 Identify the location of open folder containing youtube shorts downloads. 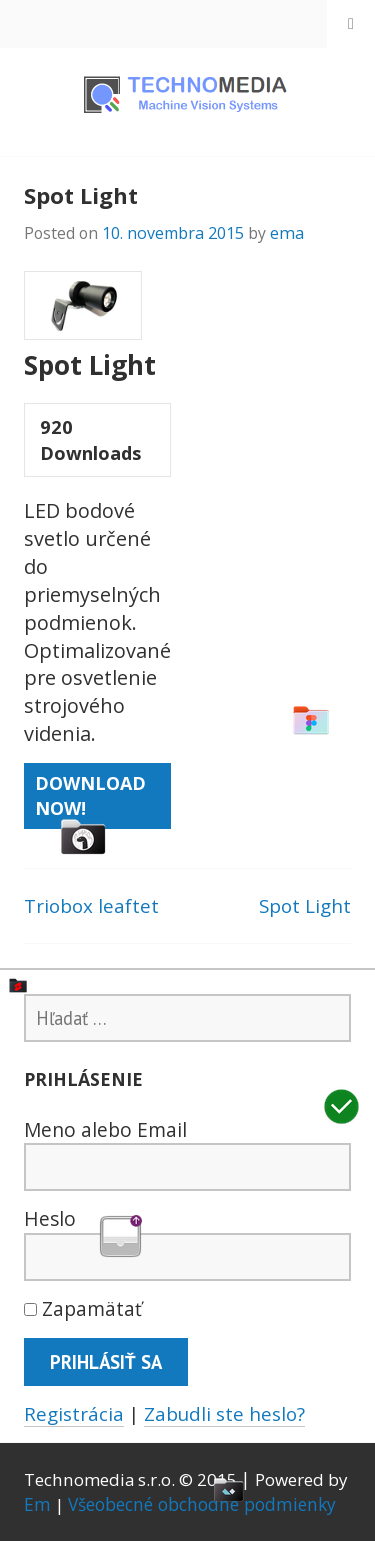
(18, 986).